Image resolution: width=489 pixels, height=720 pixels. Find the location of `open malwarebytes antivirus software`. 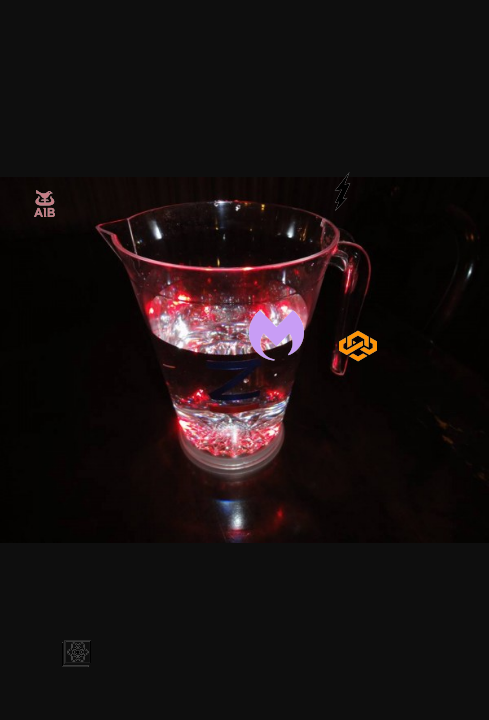

open malwarebytes antivirus software is located at coordinates (276, 335).